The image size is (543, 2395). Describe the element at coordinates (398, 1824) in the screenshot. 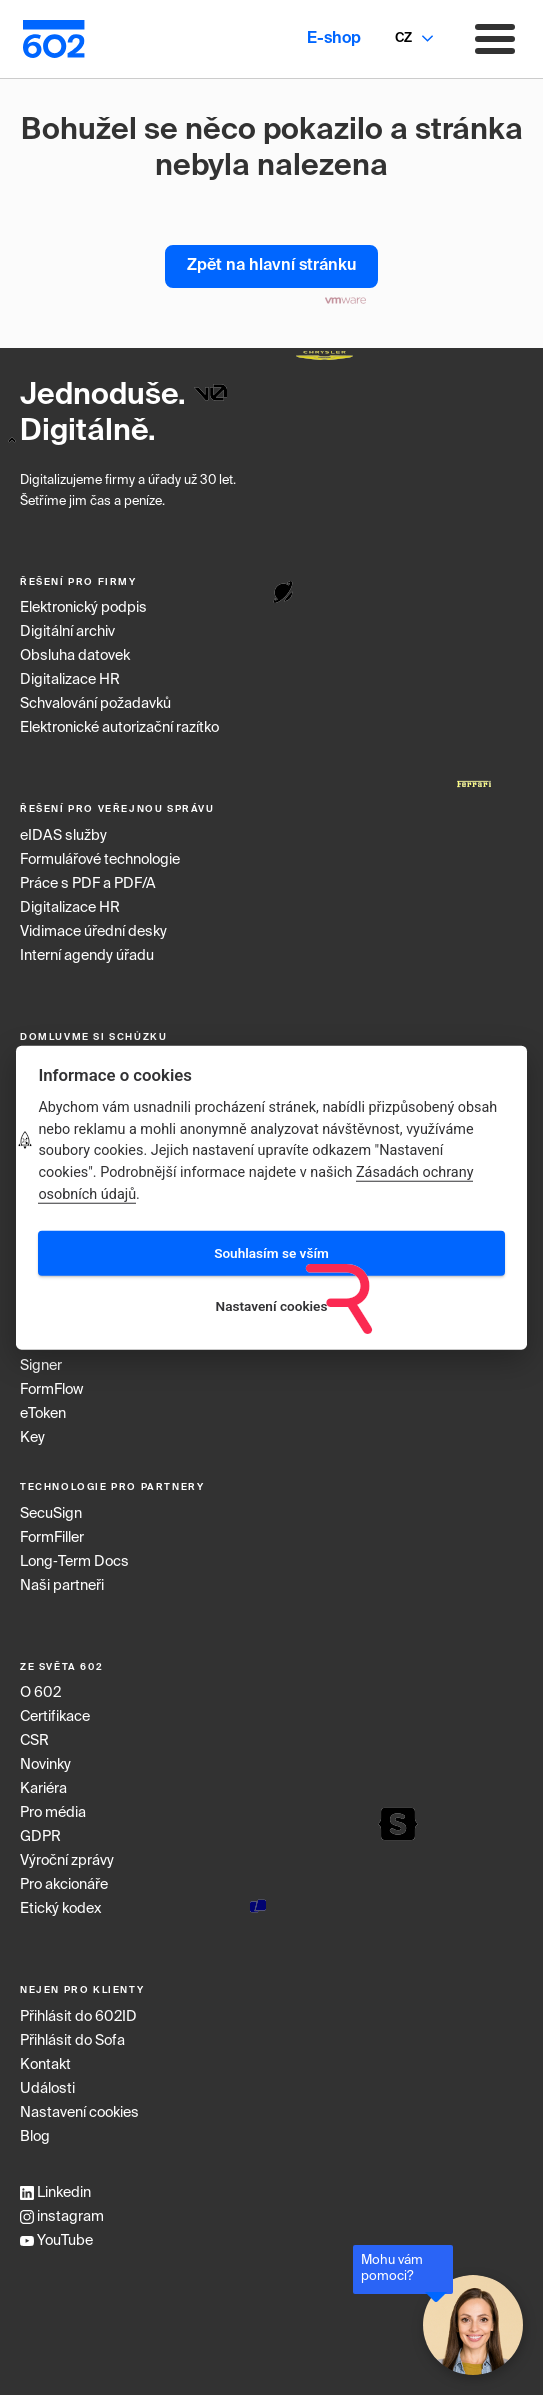

I see `statamic content management system logo` at that location.